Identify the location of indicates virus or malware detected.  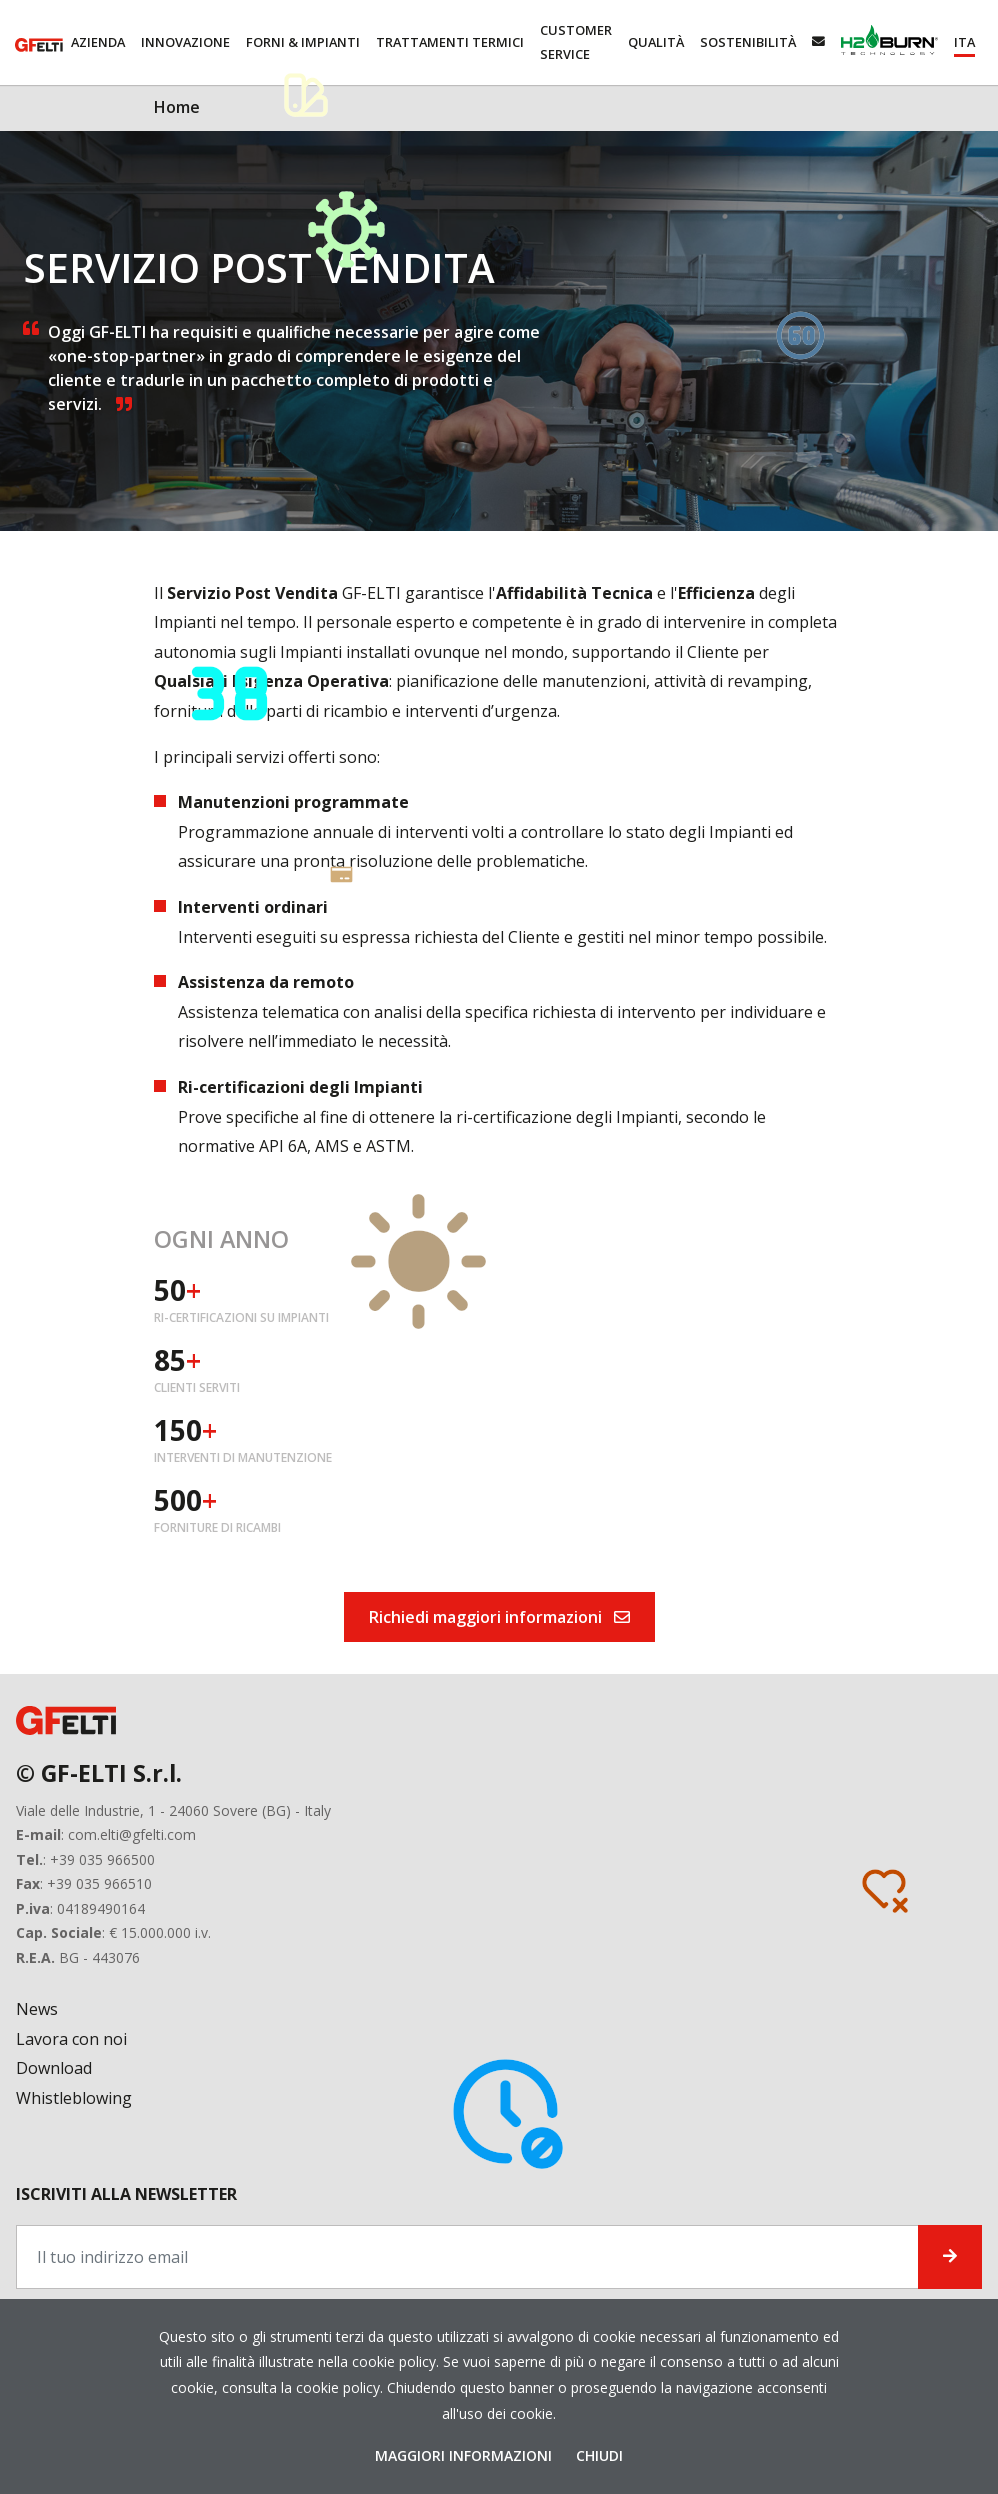
(346, 229).